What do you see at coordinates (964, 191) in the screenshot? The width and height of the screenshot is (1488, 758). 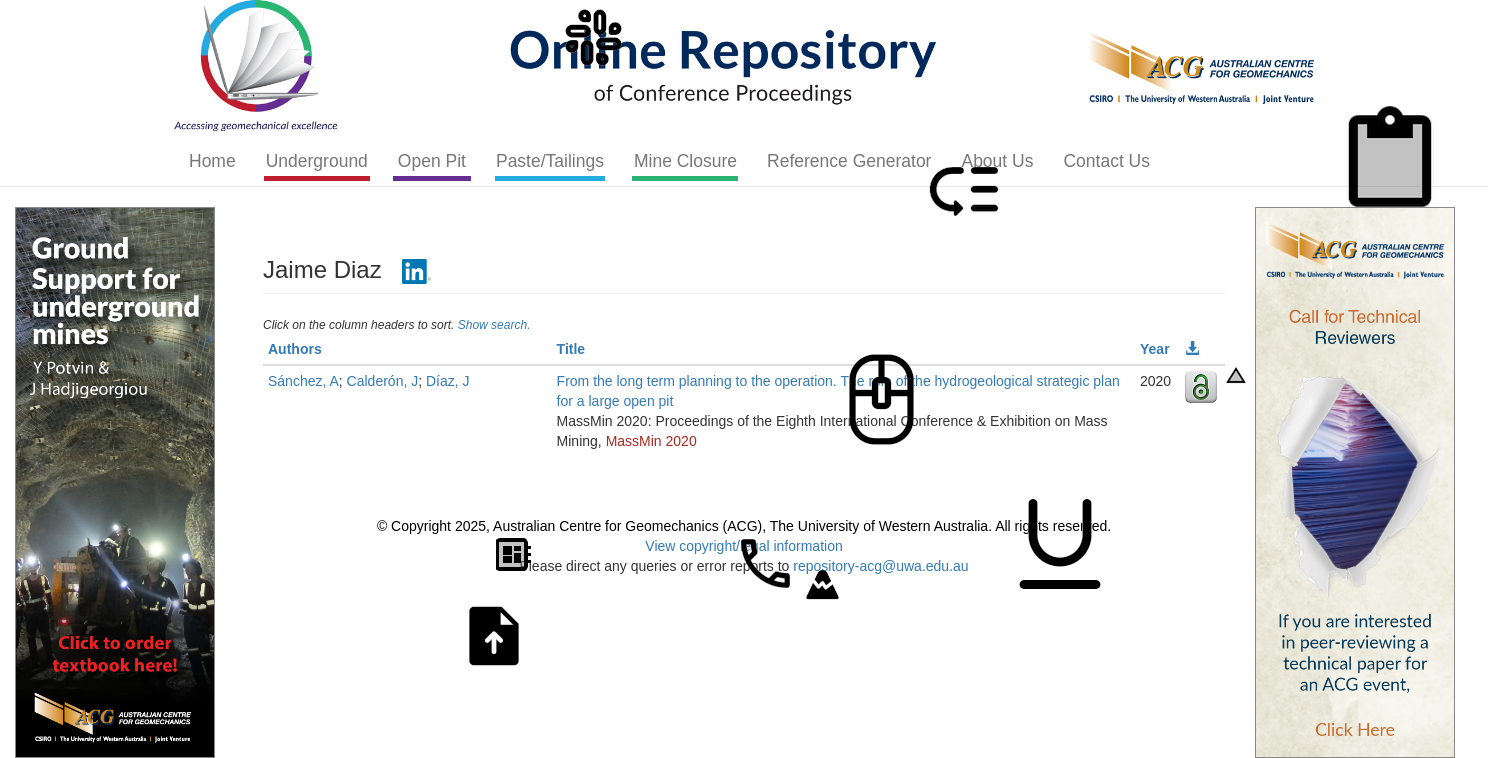 I see `move item to the bottom of the list` at bounding box center [964, 191].